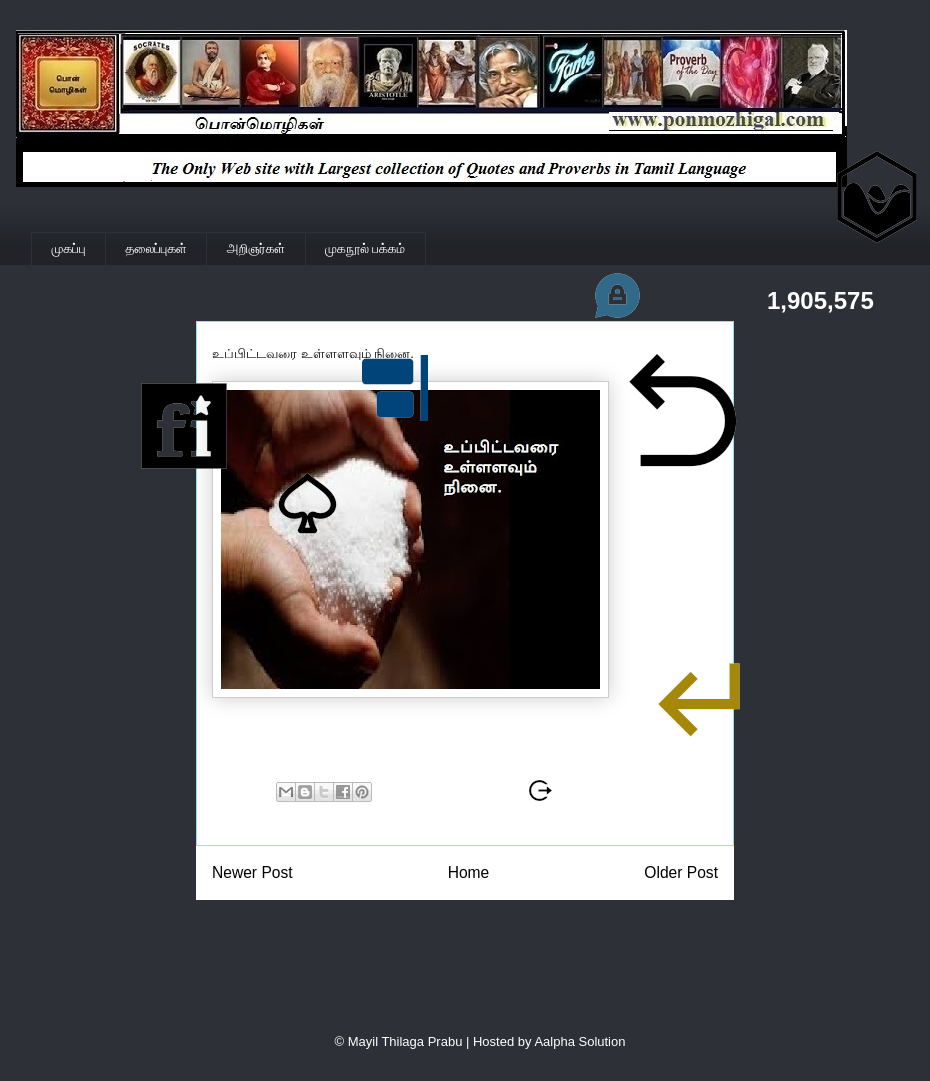 The width and height of the screenshot is (930, 1081). I want to click on log out of your account, so click(539, 790).